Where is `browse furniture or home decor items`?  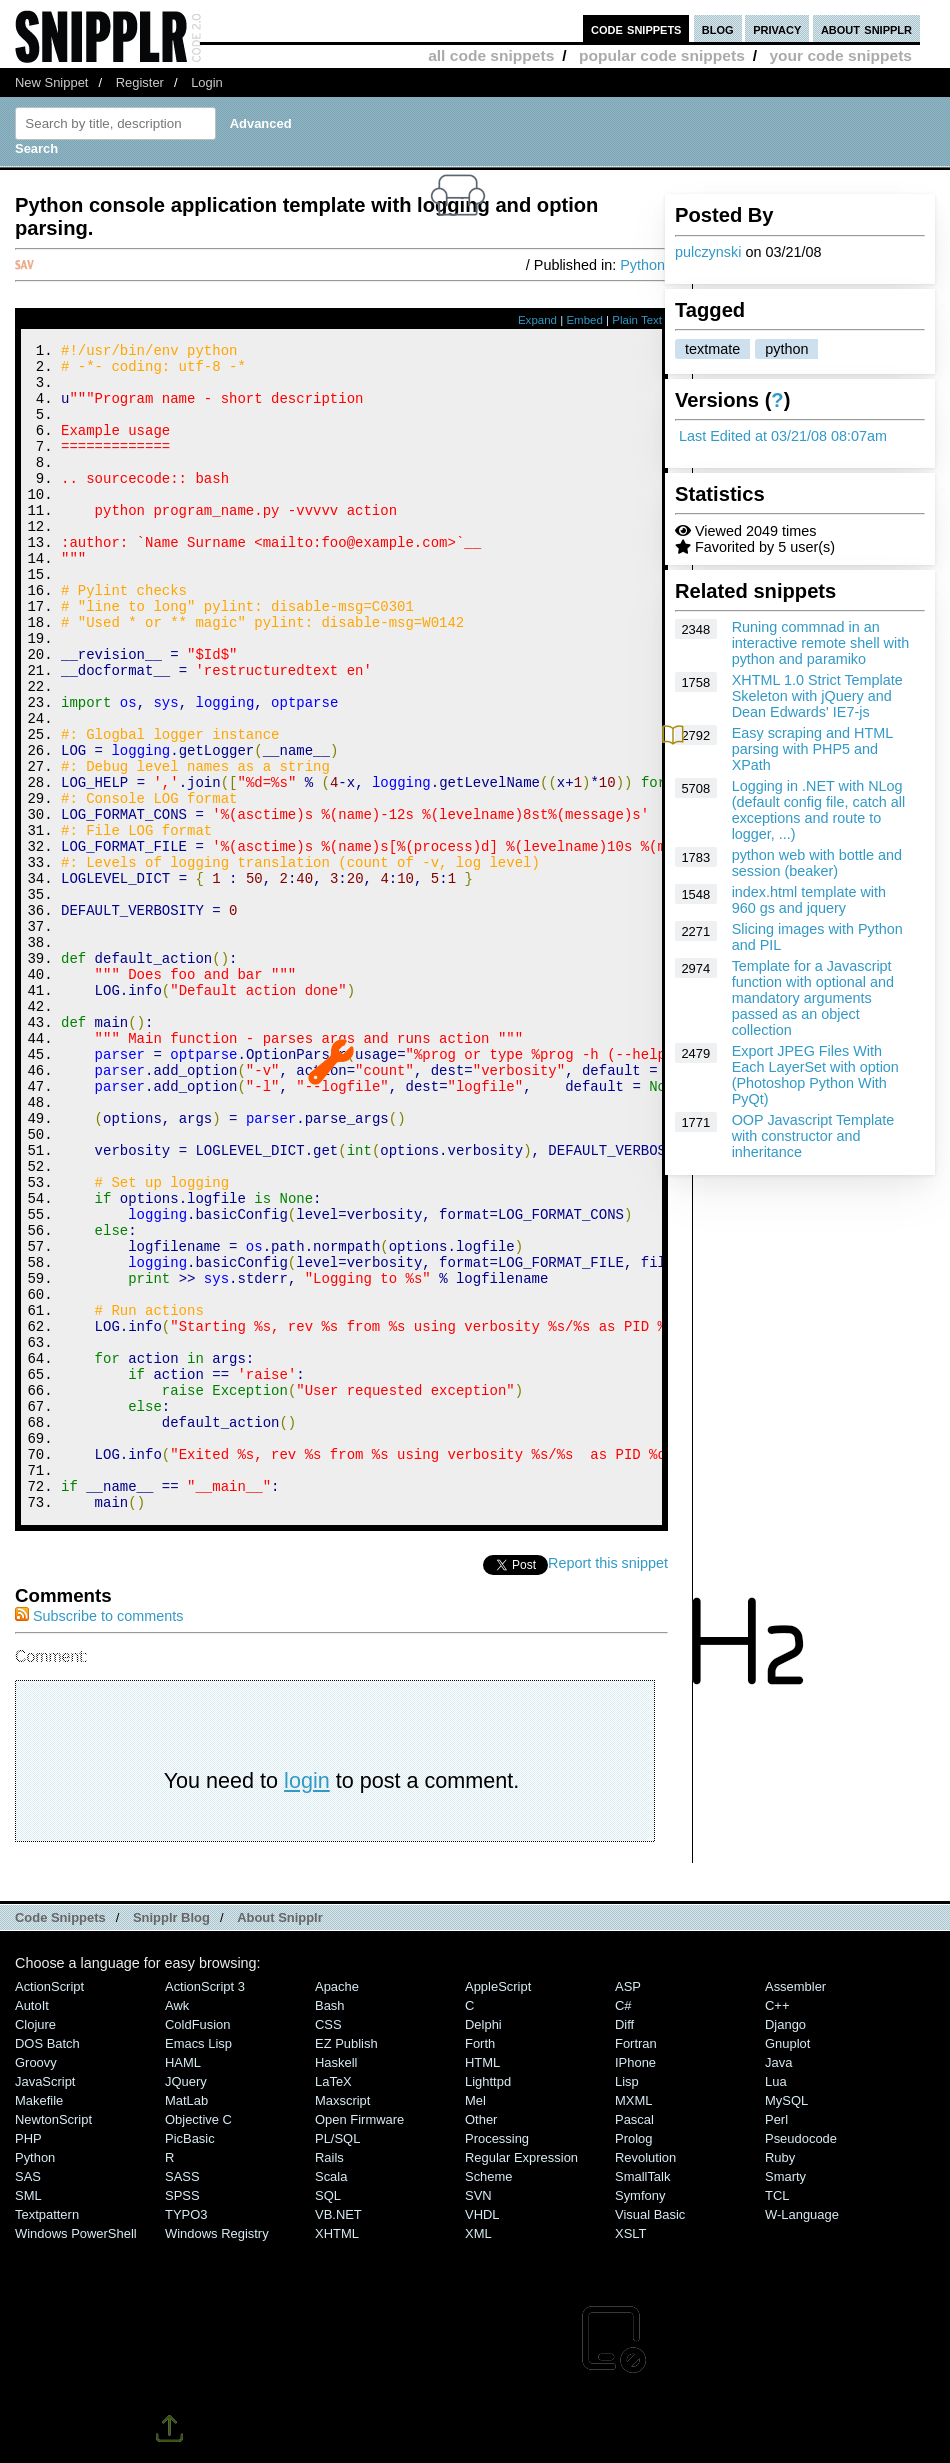 browse furniture or home decor items is located at coordinates (458, 196).